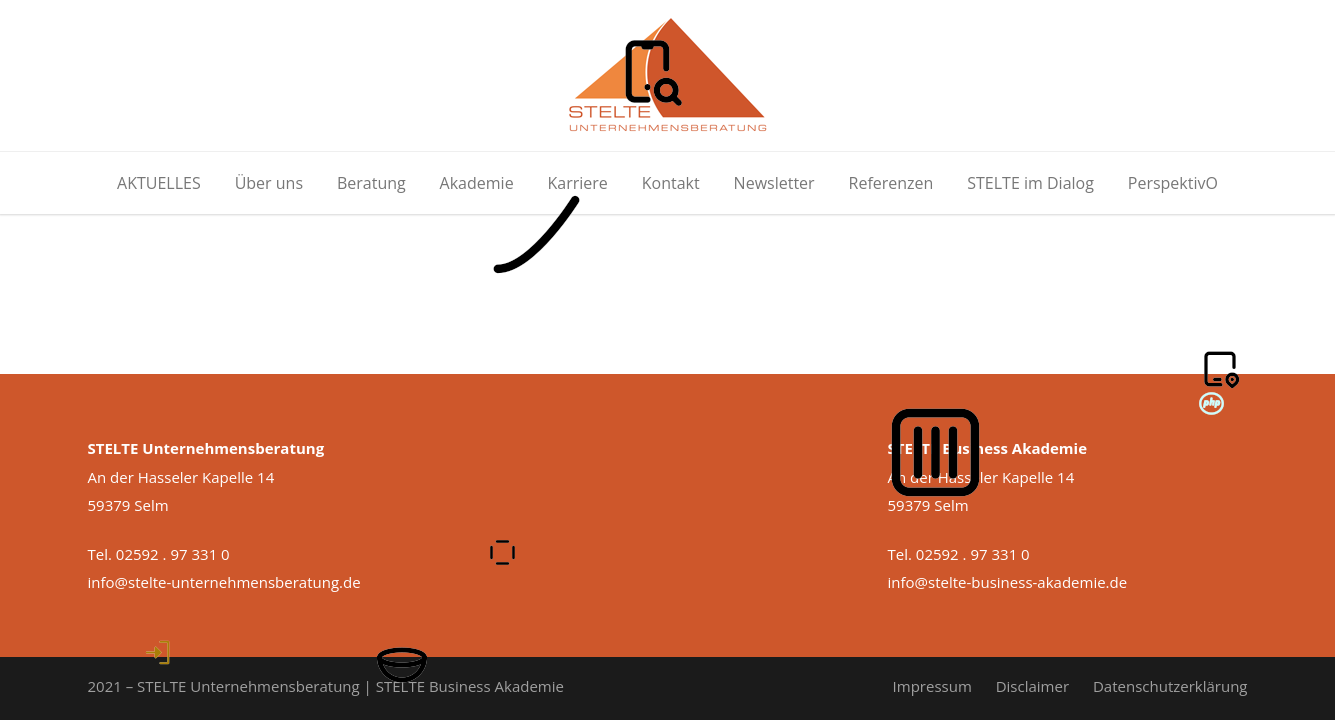  Describe the element at coordinates (502, 552) in the screenshot. I see `apply borders to left and right sides only` at that location.